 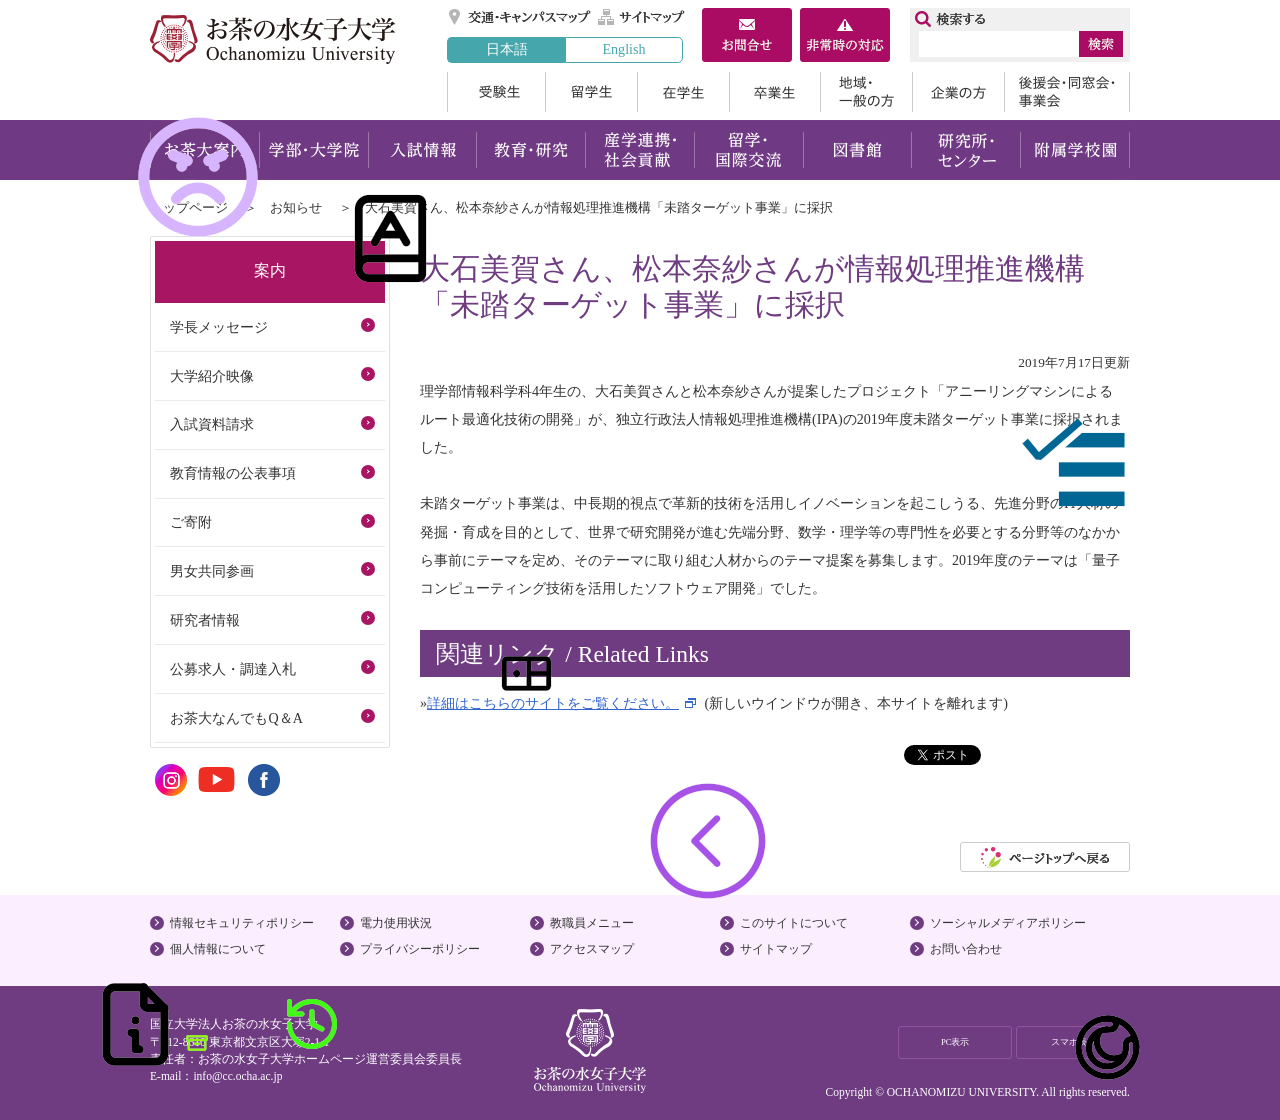 I want to click on open Cinema 4D application, so click(x=1107, y=1047).